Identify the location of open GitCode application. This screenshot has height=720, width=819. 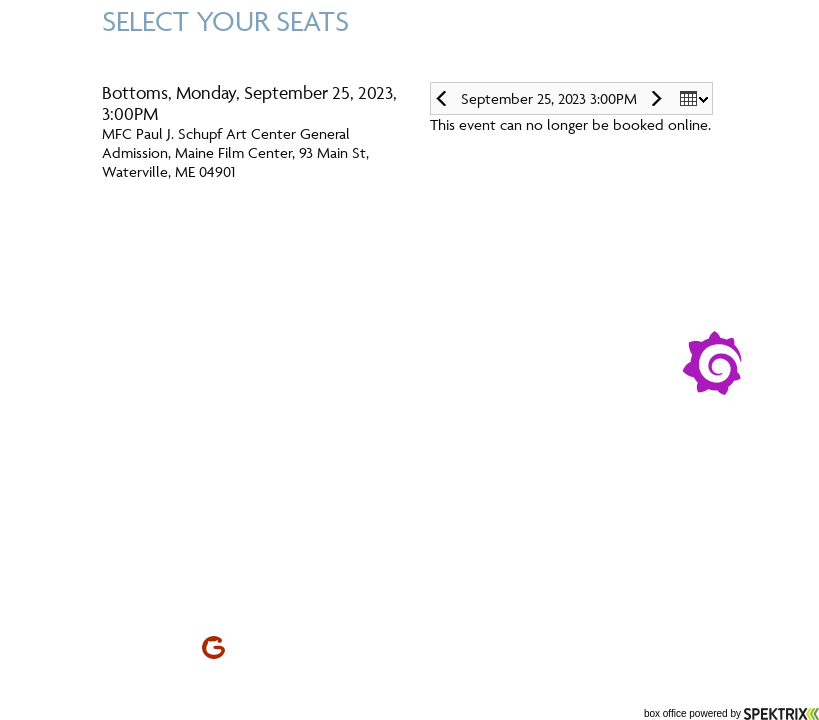
(213, 647).